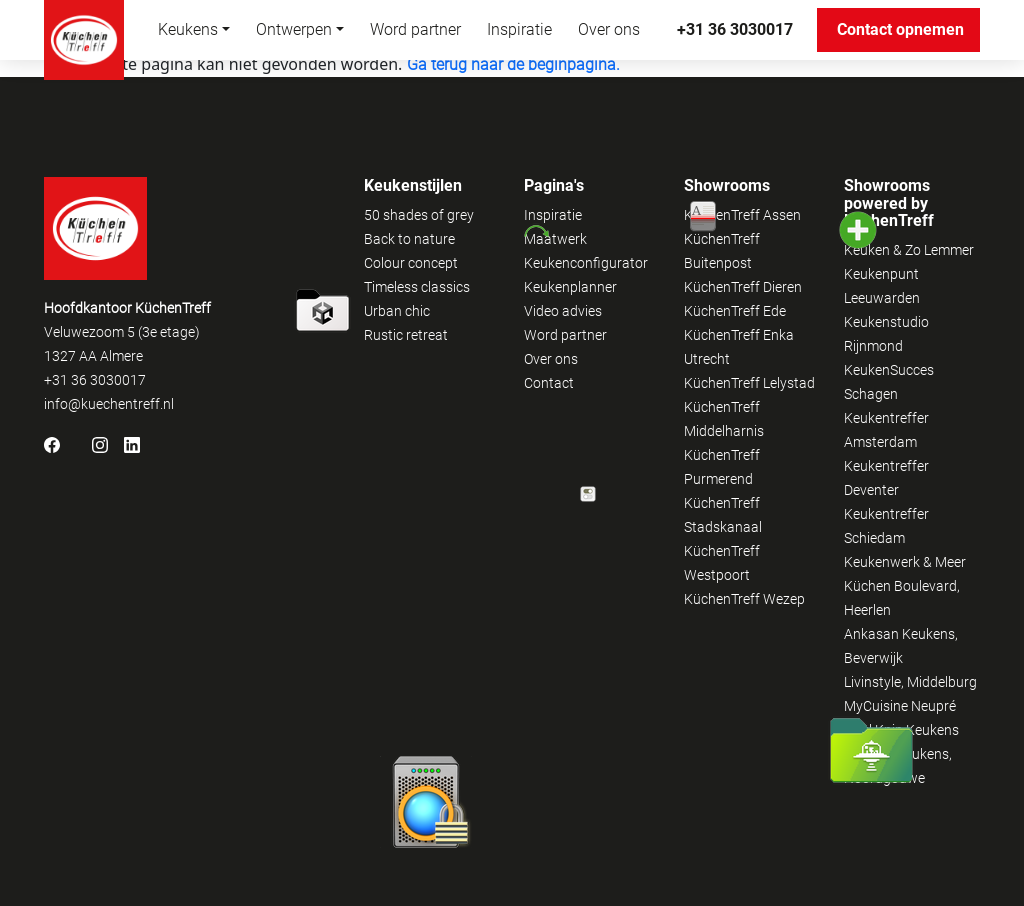  What do you see at coordinates (322, 311) in the screenshot?
I see `open unity game engine project files` at bounding box center [322, 311].